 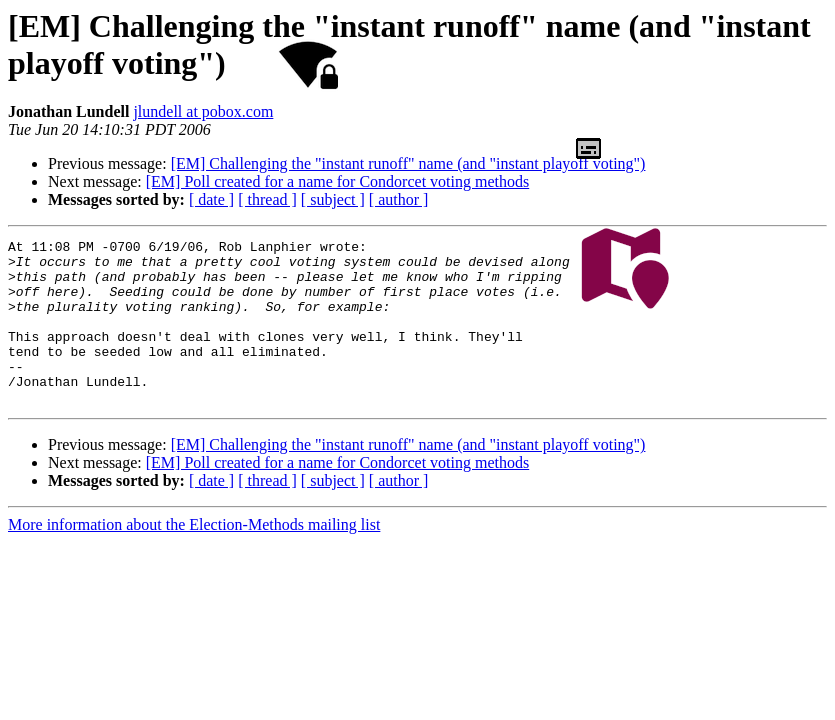 I want to click on toggle subtitles or closed captions on/off, so click(x=588, y=148).